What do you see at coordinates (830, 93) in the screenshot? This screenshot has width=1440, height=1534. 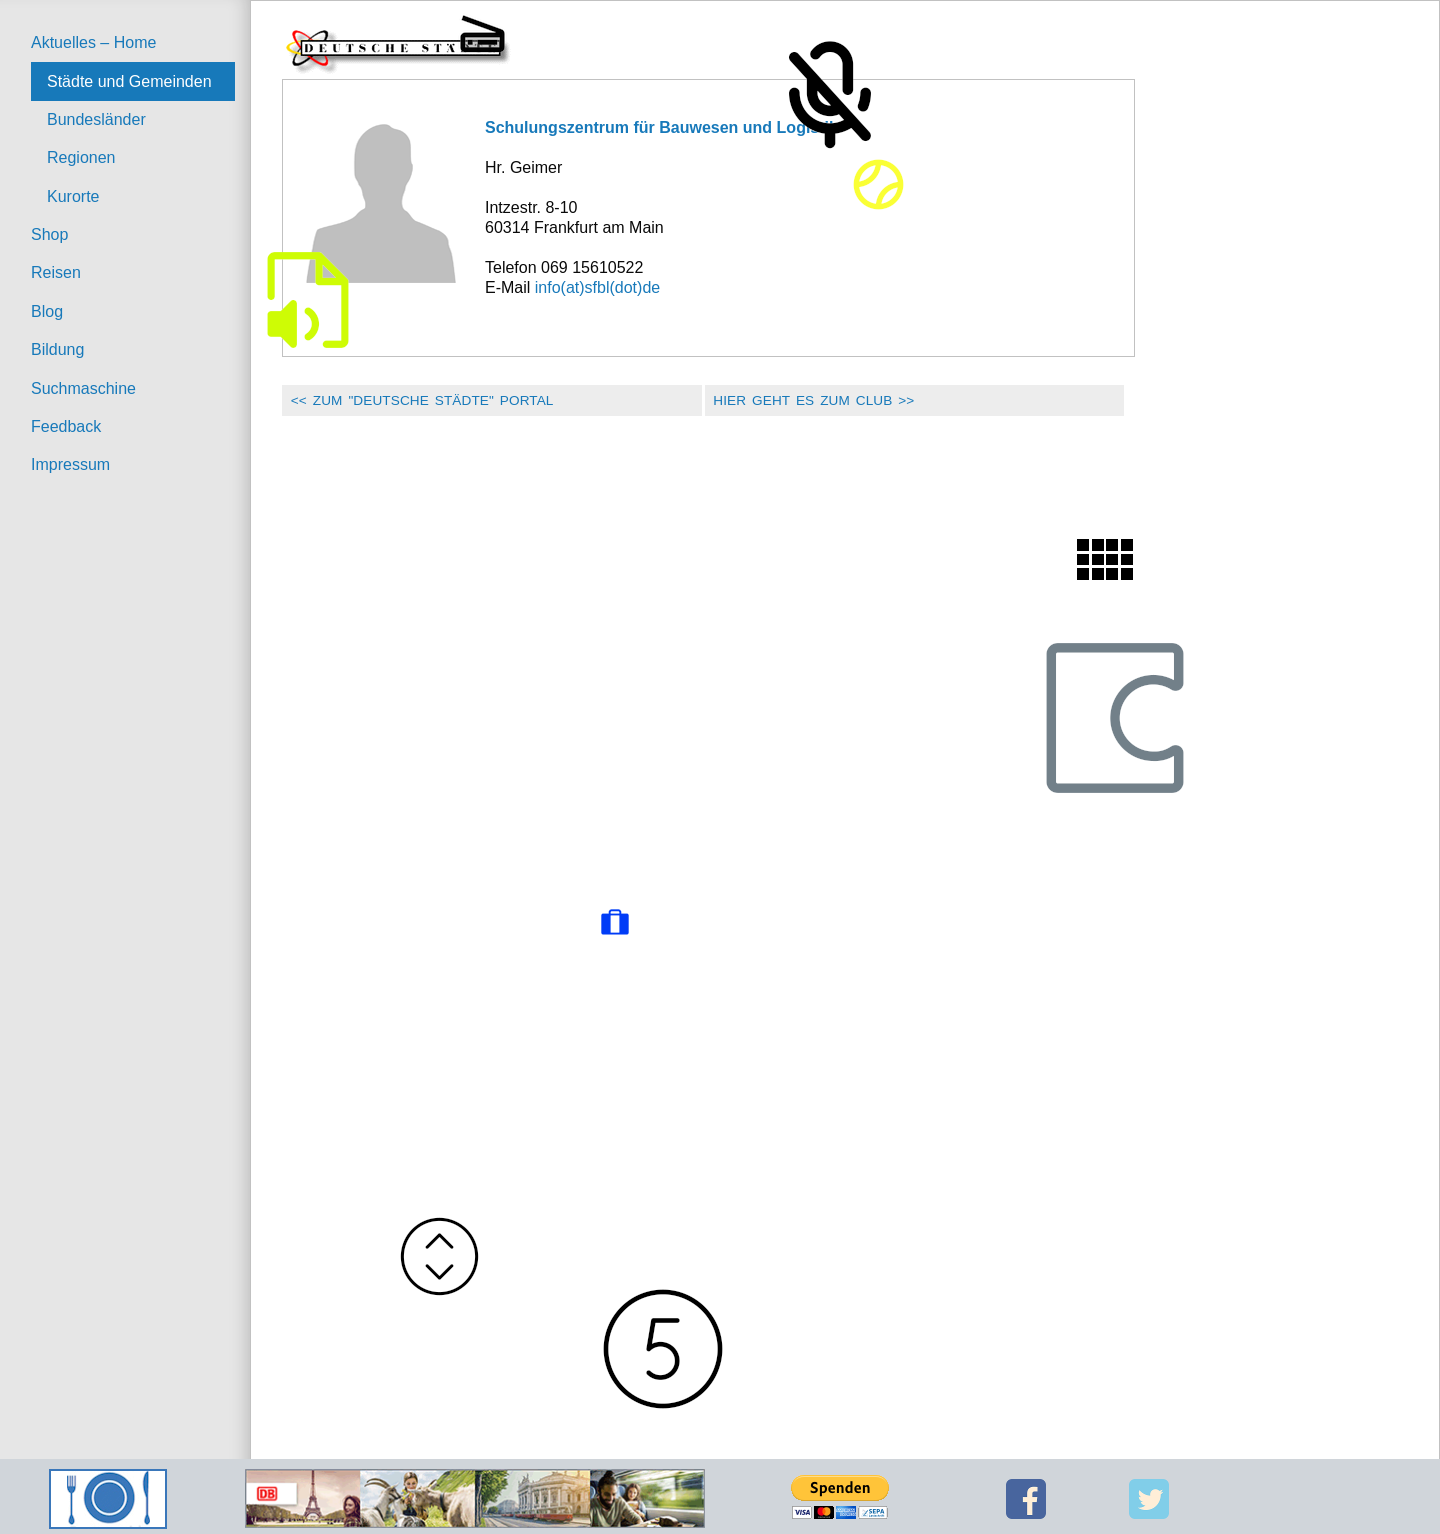 I see `mute your microphone` at bounding box center [830, 93].